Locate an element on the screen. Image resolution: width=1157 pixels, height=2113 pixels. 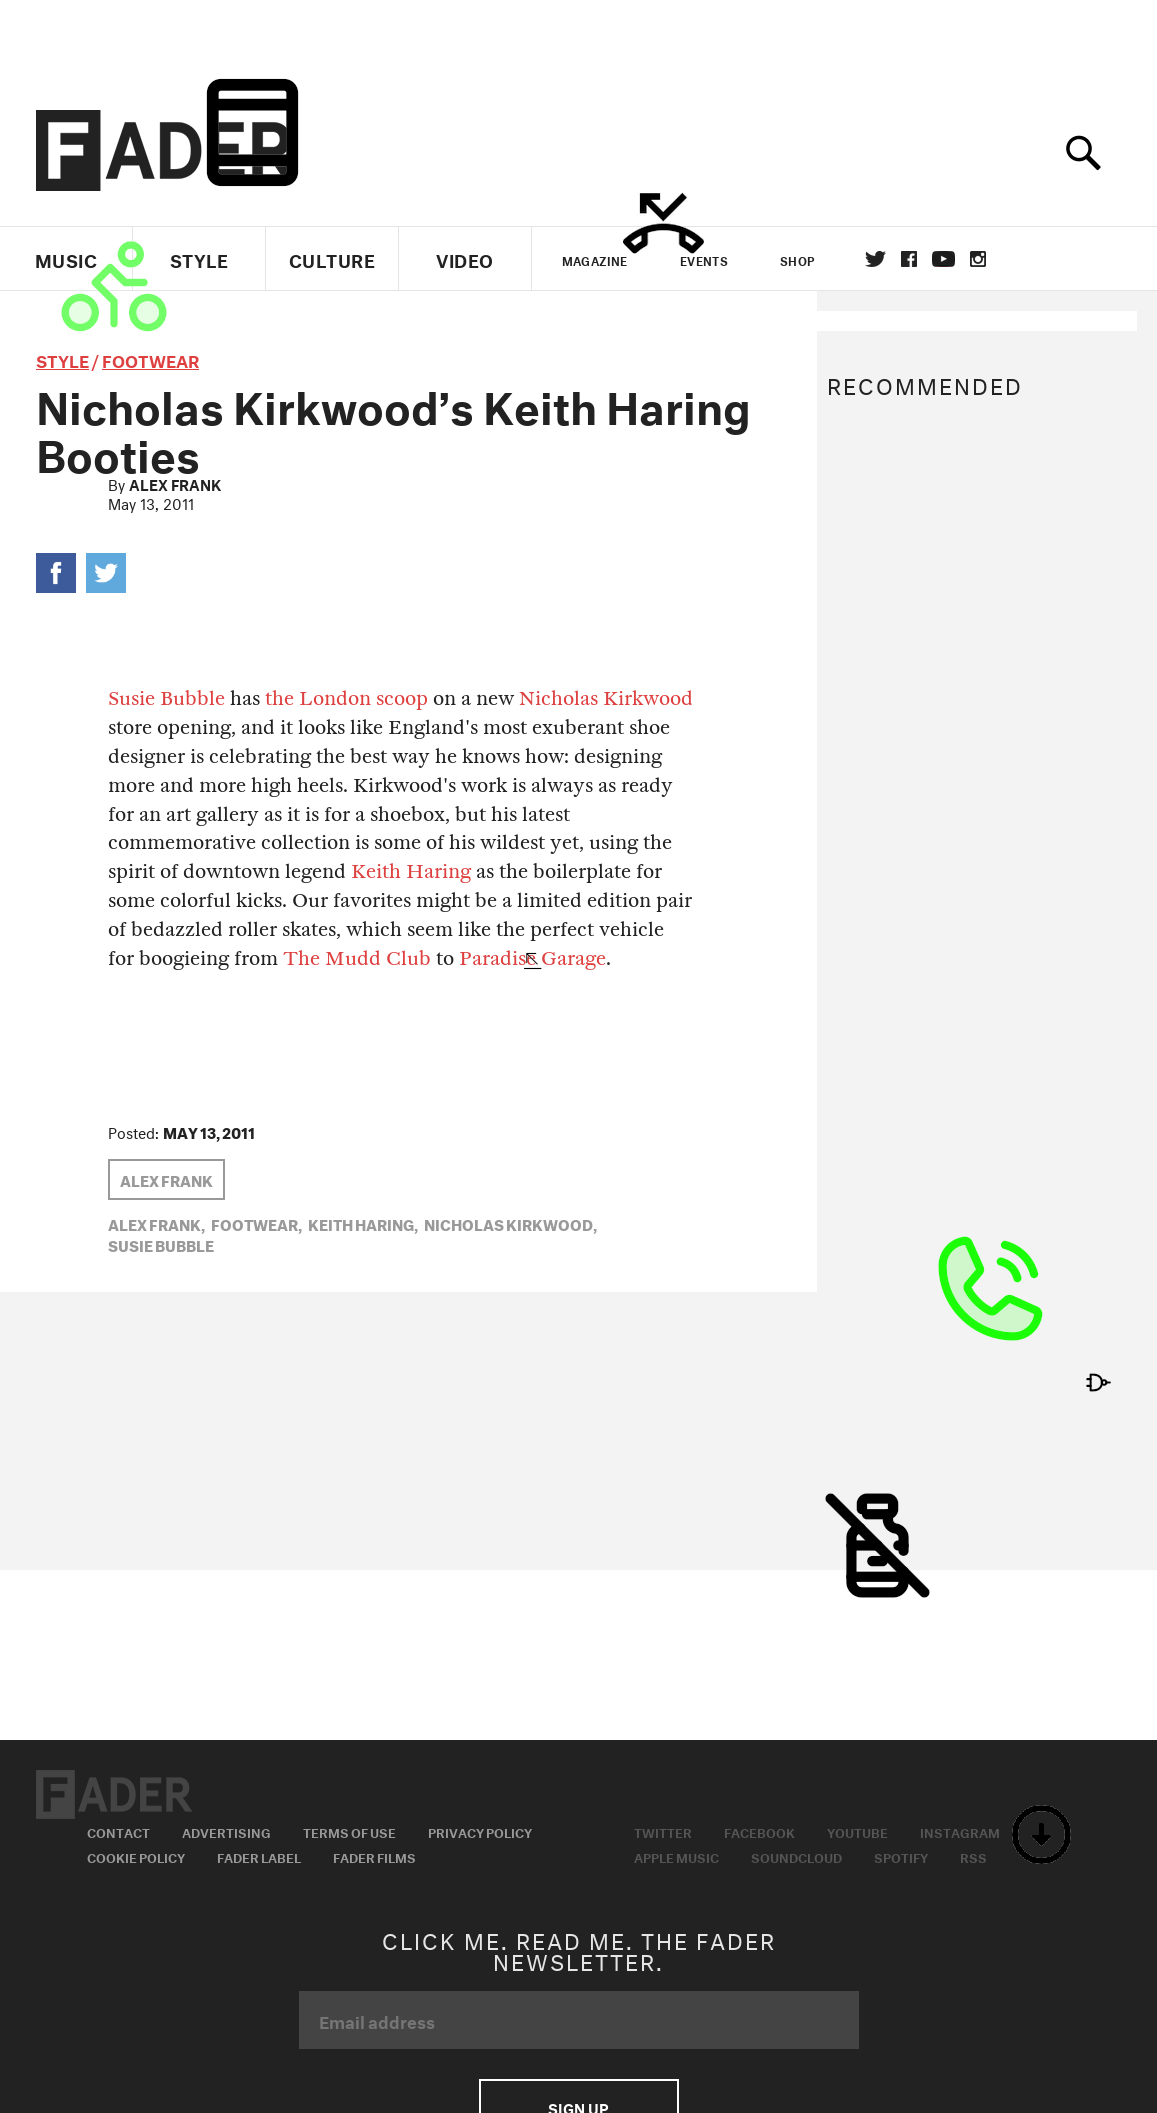
access bike rental or cycling options is located at coordinates (114, 290).